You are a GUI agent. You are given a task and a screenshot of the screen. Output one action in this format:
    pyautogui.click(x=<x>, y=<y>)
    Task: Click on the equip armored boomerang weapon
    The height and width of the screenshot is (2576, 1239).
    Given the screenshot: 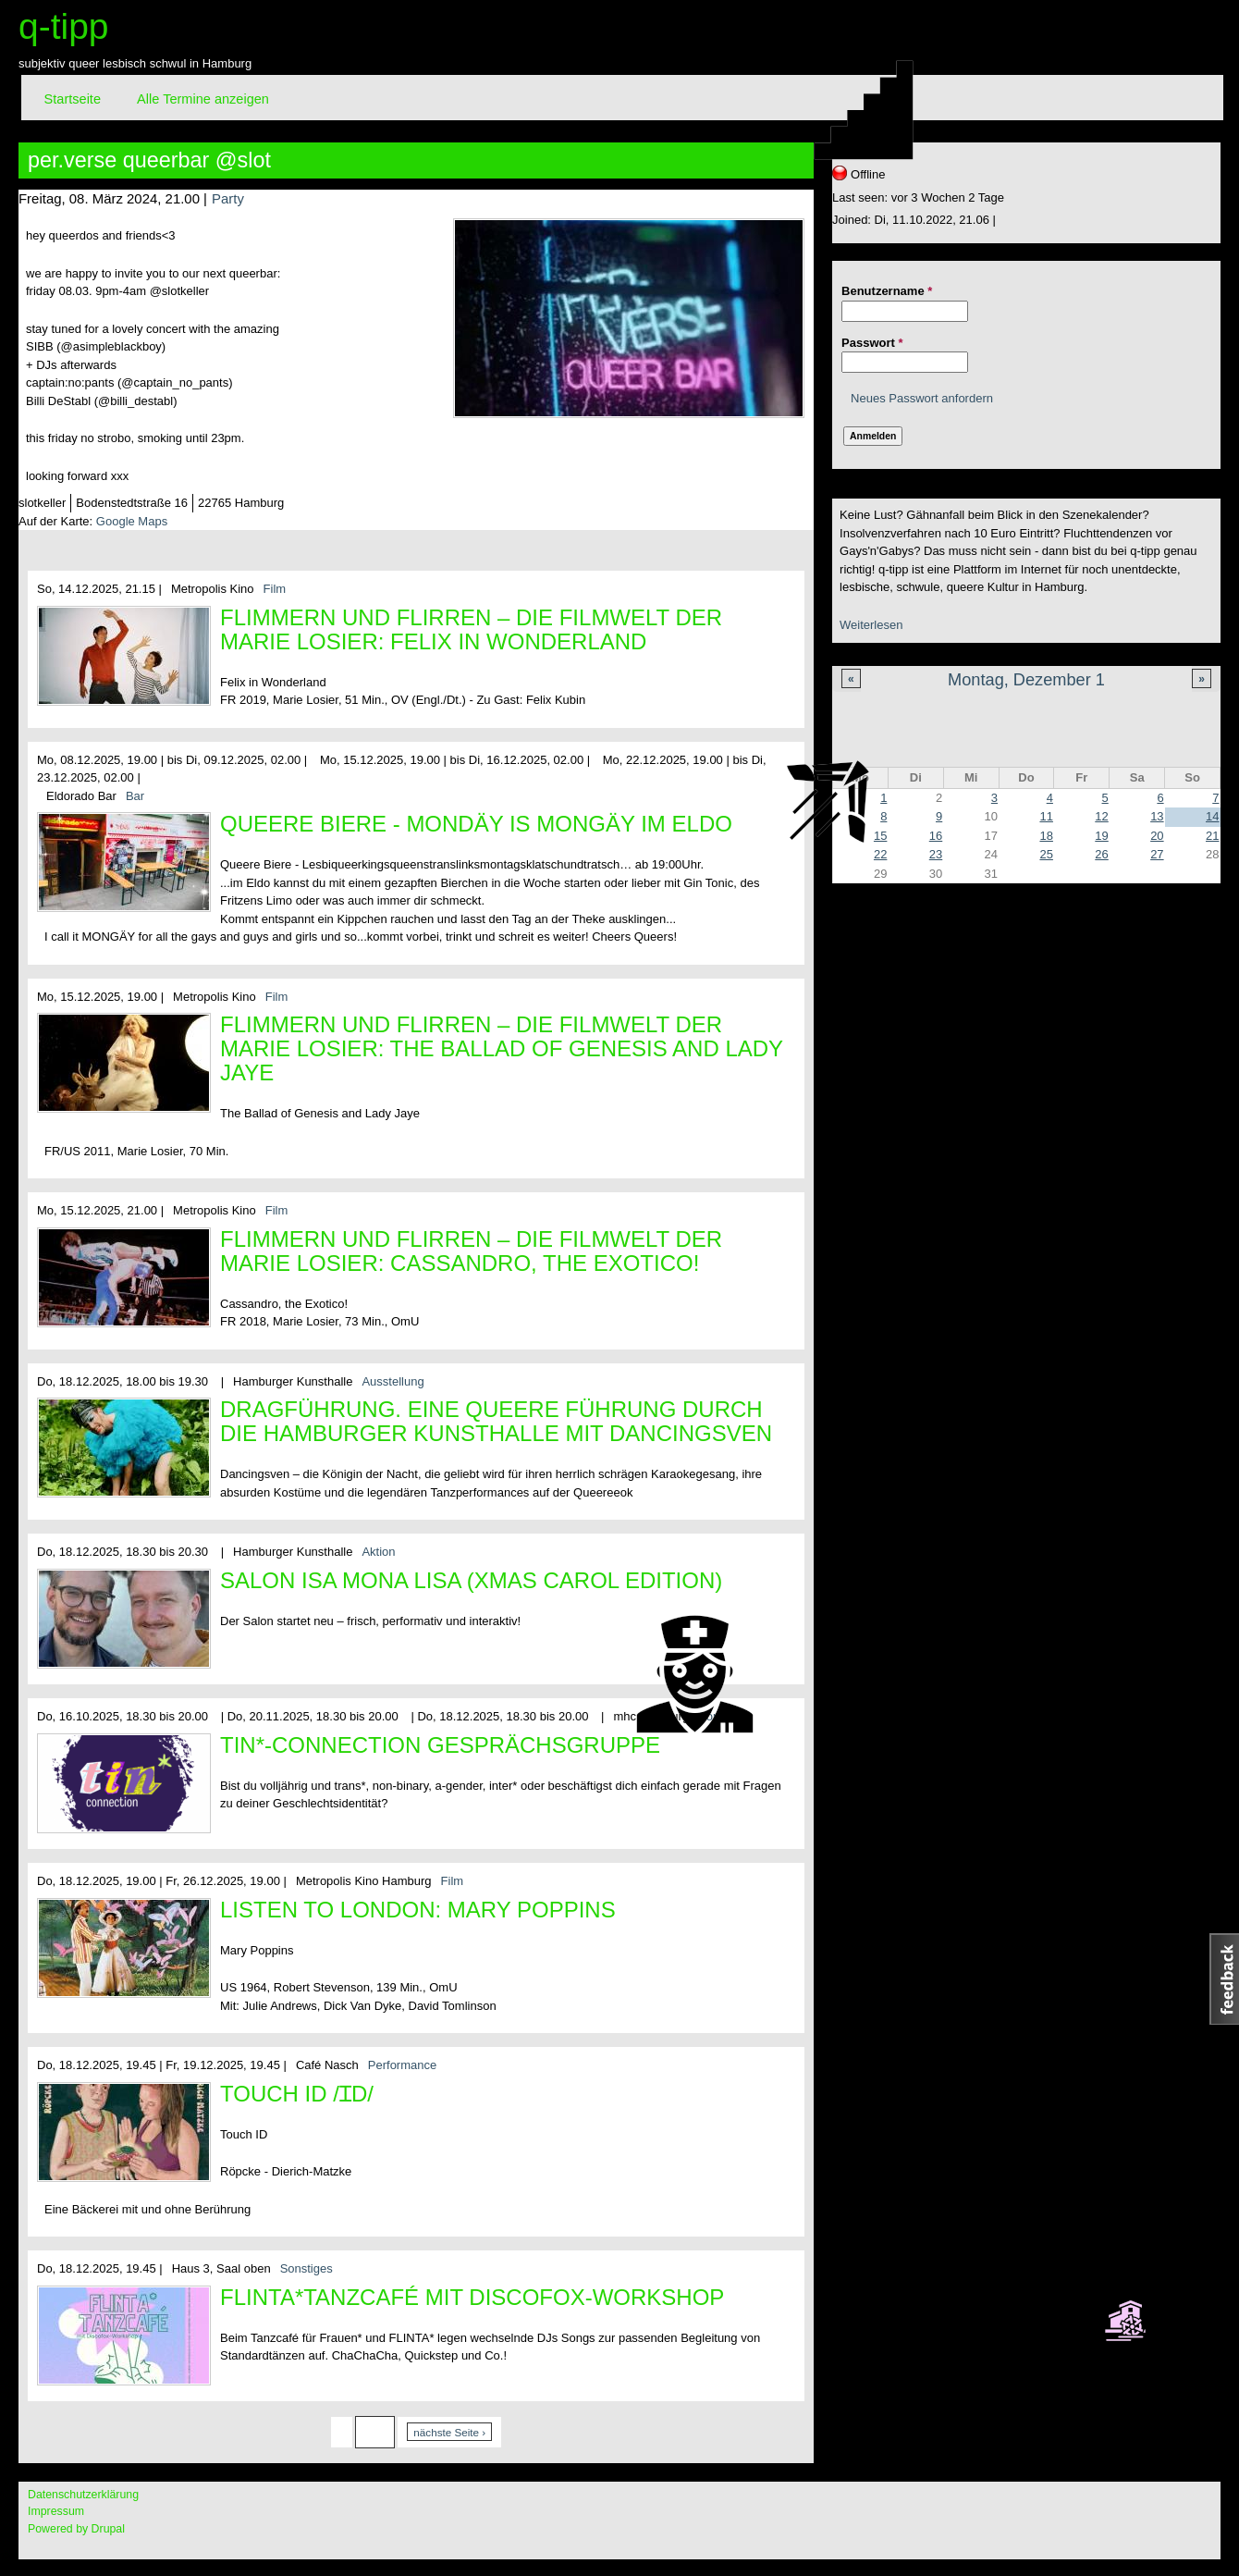 What is the action you would take?
    pyautogui.click(x=828, y=801)
    